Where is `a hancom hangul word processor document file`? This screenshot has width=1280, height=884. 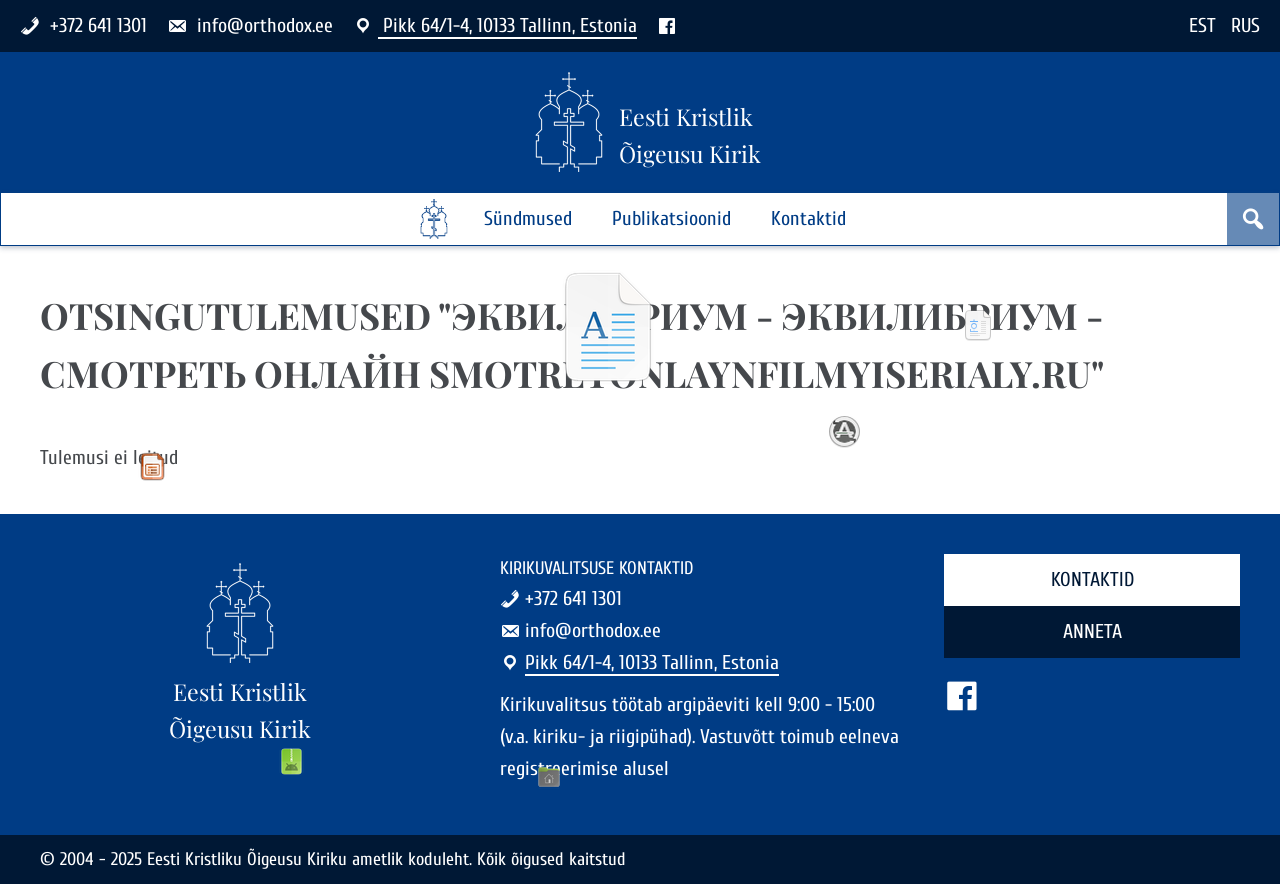 a hancom hangul word processor document file is located at coordinates (978, 325).